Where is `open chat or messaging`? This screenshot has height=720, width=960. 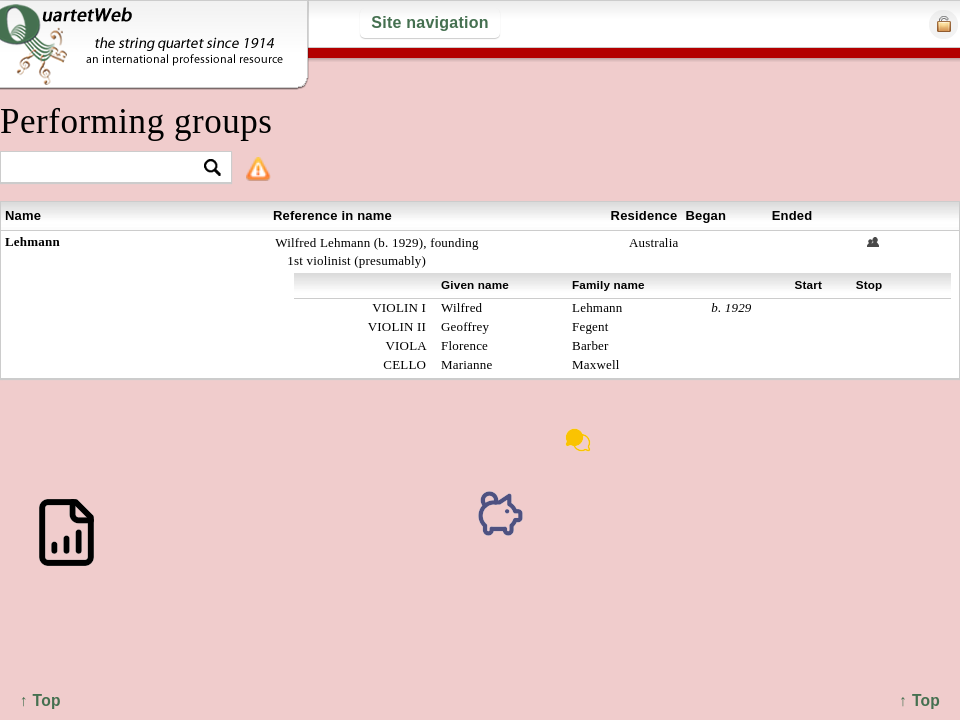 open chat or messaging is located at coordinates (578, 440).